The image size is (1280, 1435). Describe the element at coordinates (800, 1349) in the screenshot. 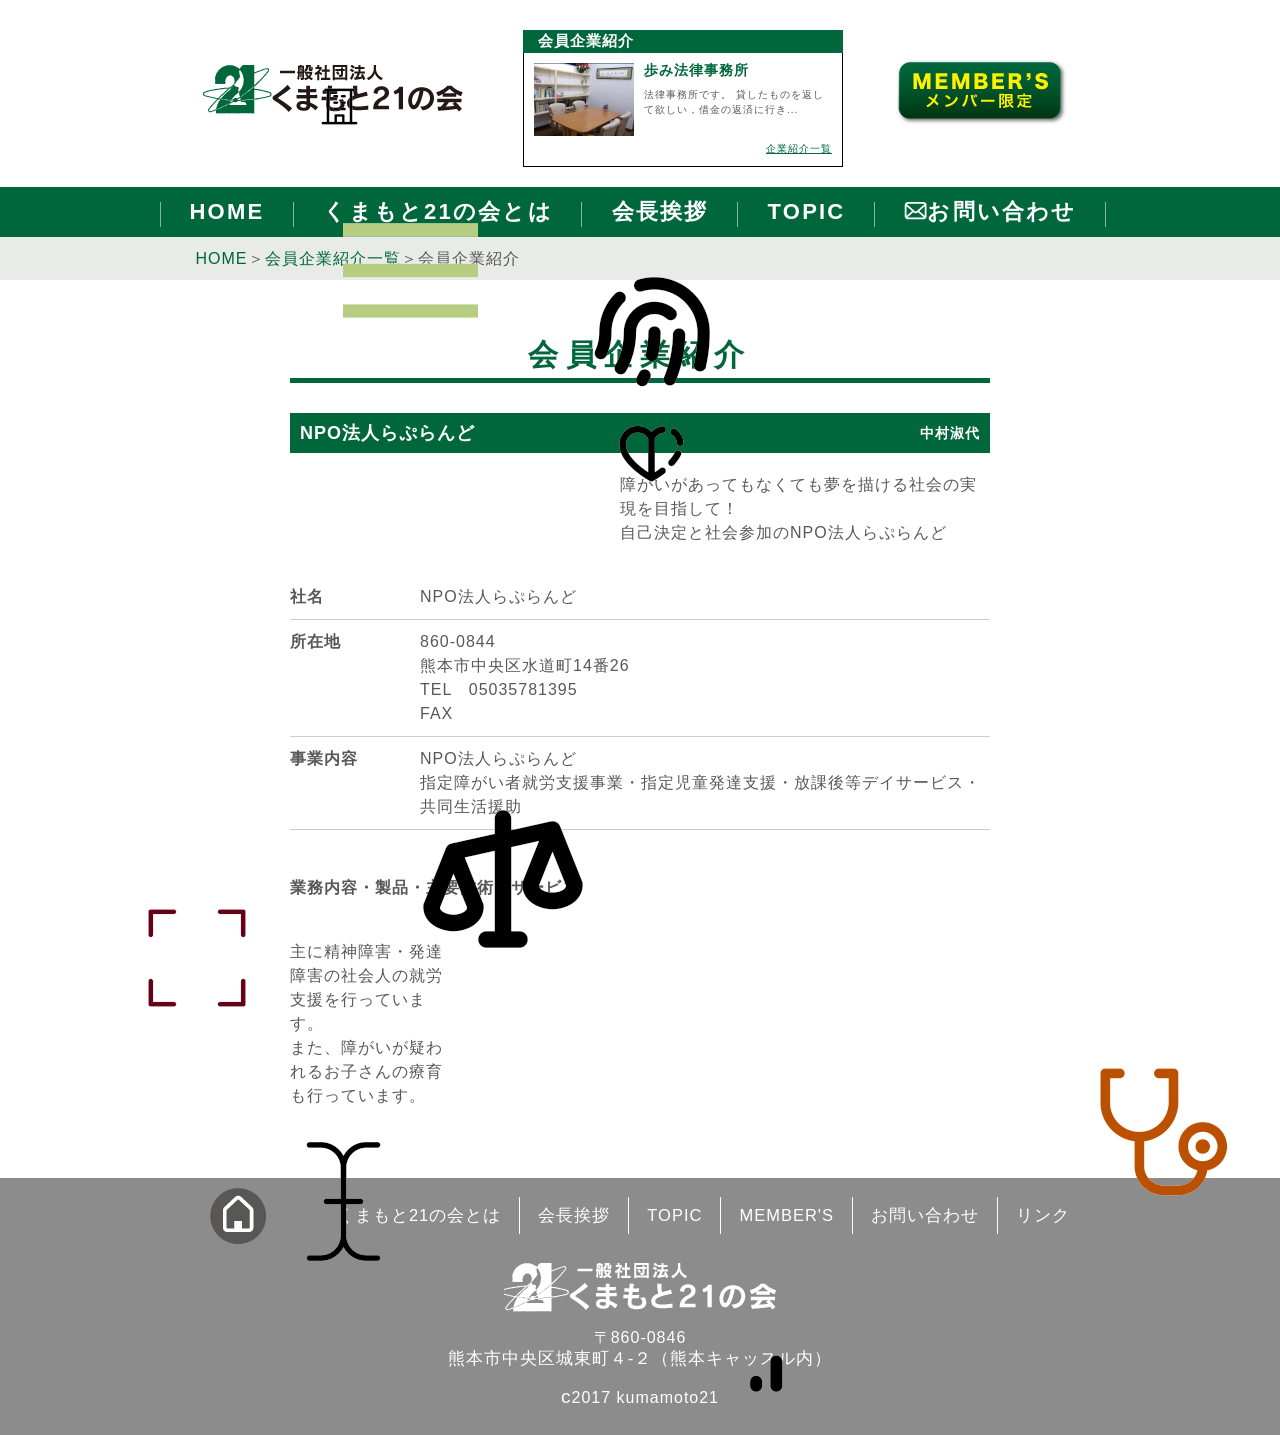

I see `indicates weak cellular signal strength` at that location.